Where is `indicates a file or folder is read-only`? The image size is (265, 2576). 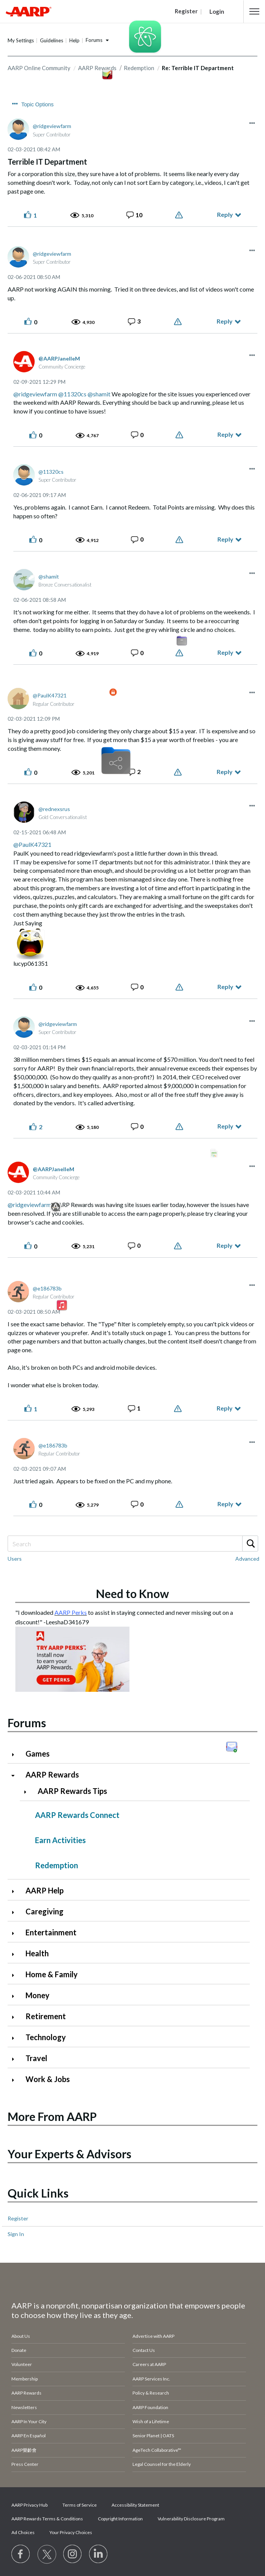 indicates a file or folder is read-only is located at coordinates (113, 692).